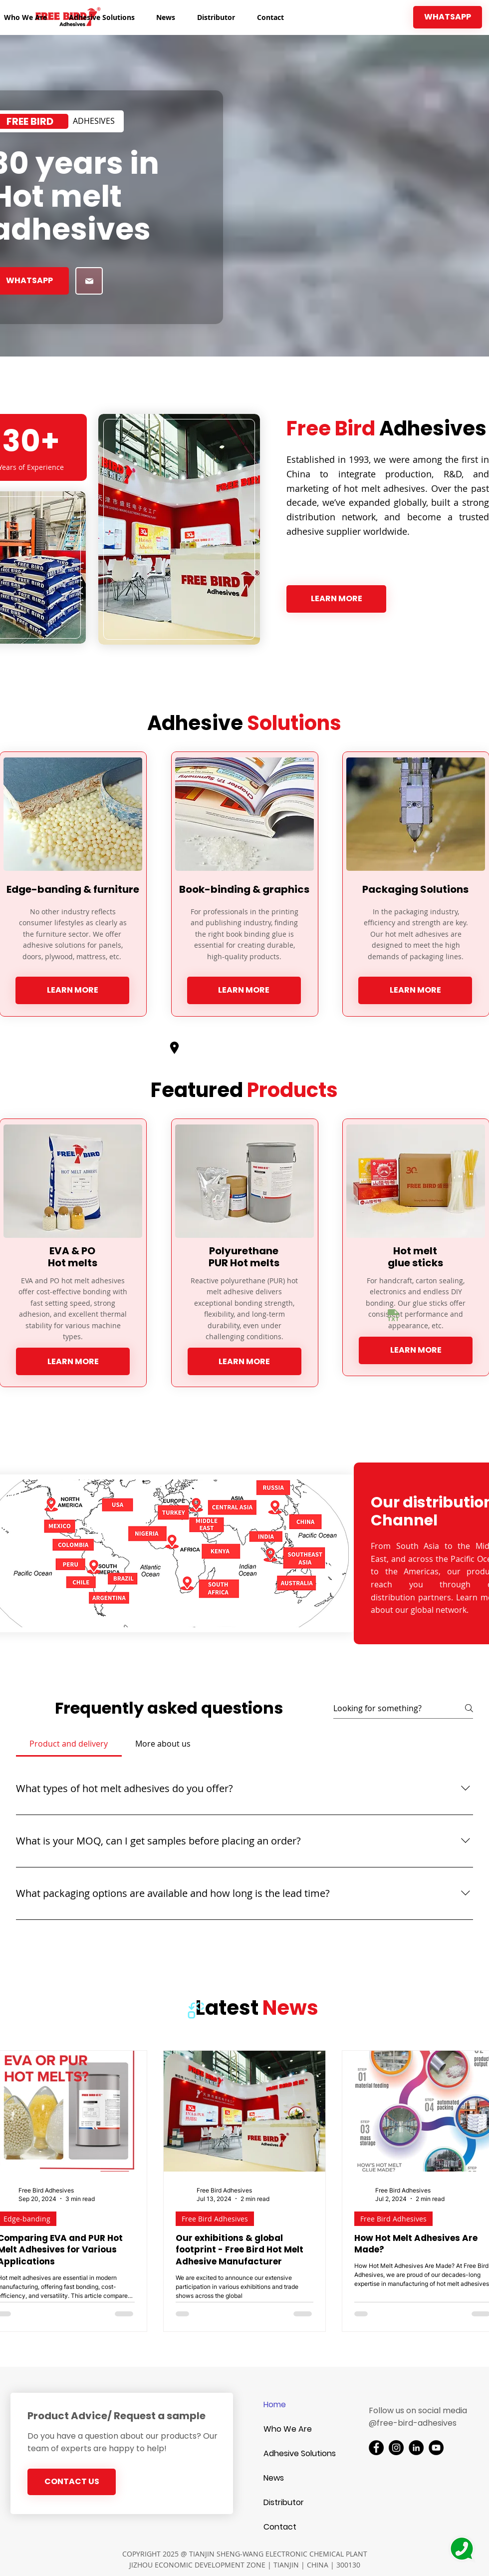  I want to click on replace or swap an item, so click(196, 2010).